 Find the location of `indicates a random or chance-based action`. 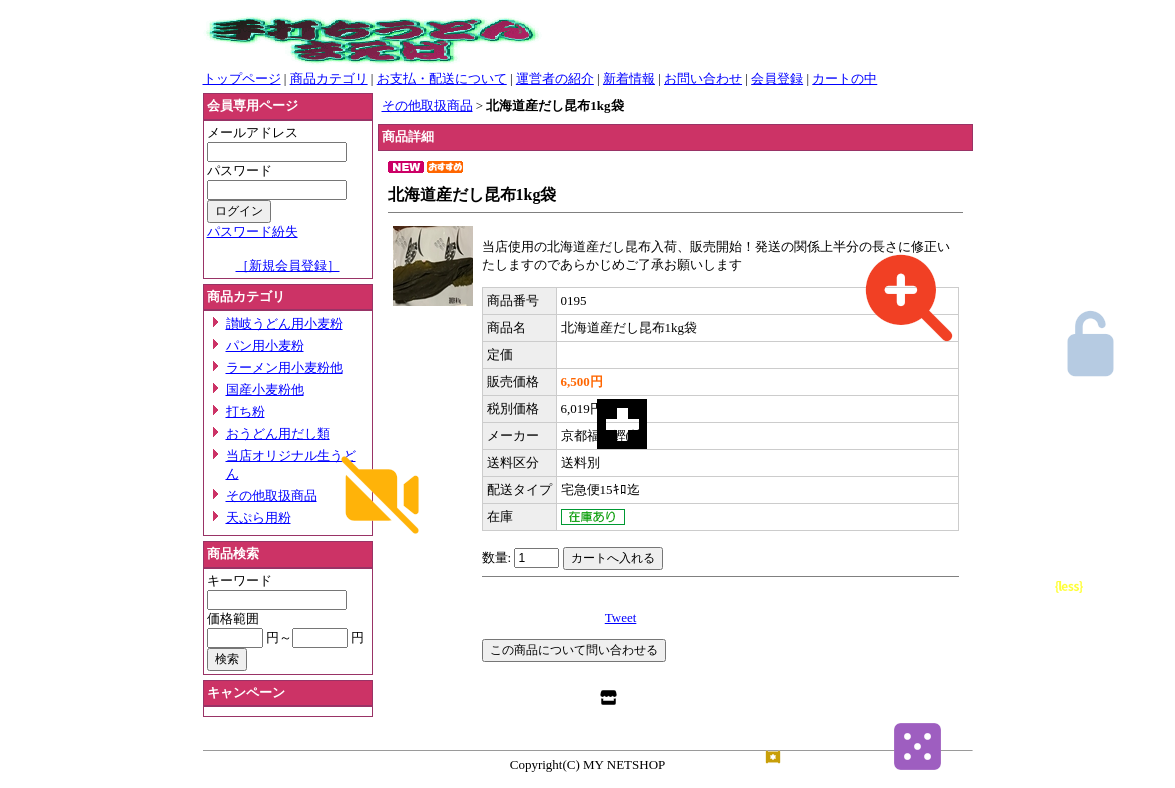

indicates a random or chance-based action is located at coordinates (917, 746).